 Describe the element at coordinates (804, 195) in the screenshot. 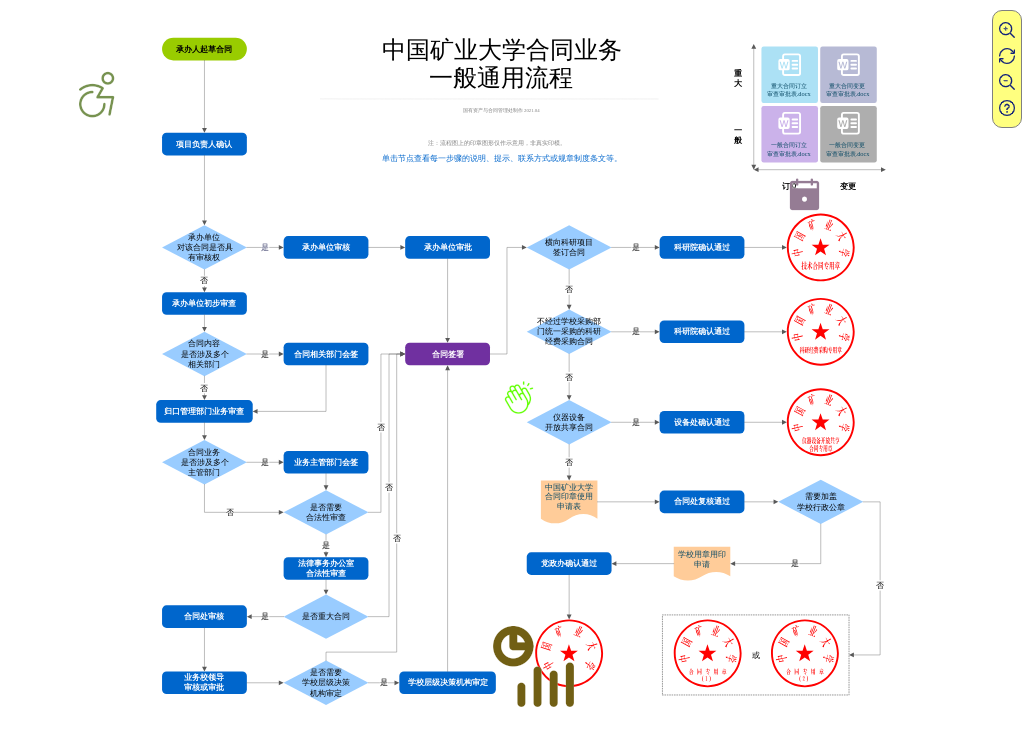

I see `calendar event or reminder pending` at that location.